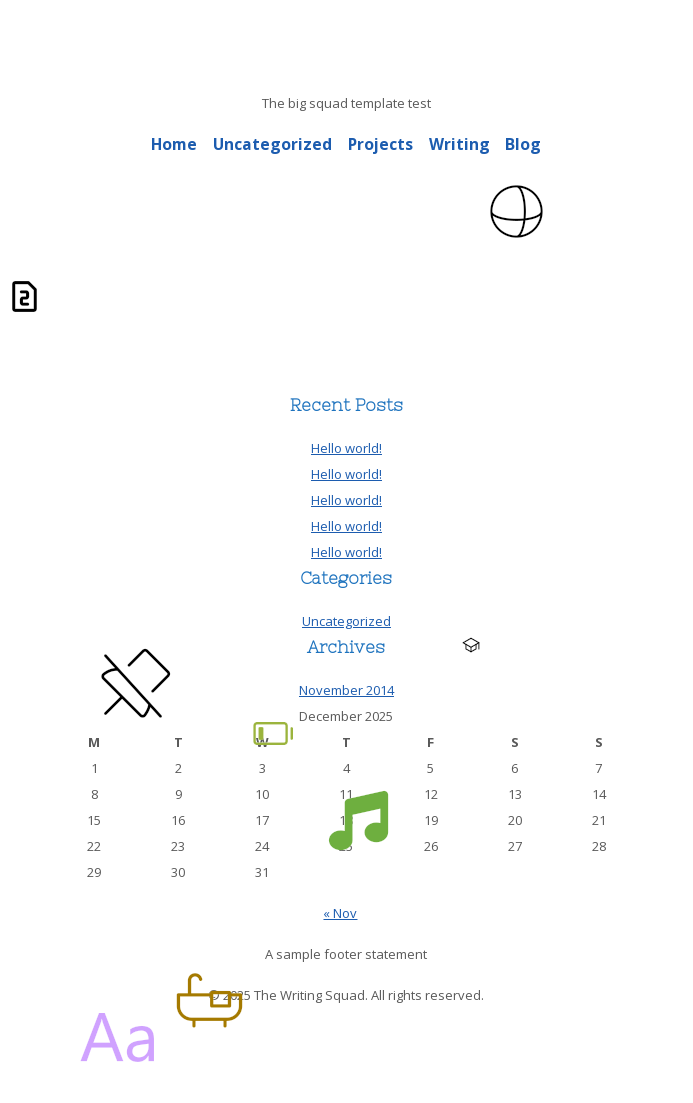 The height and width of the screenshot is (1103, 693). What do you see at coordinates (272, 733) in the screenshot?
I see `indicates low battery status` at bounding box center [272, 733].